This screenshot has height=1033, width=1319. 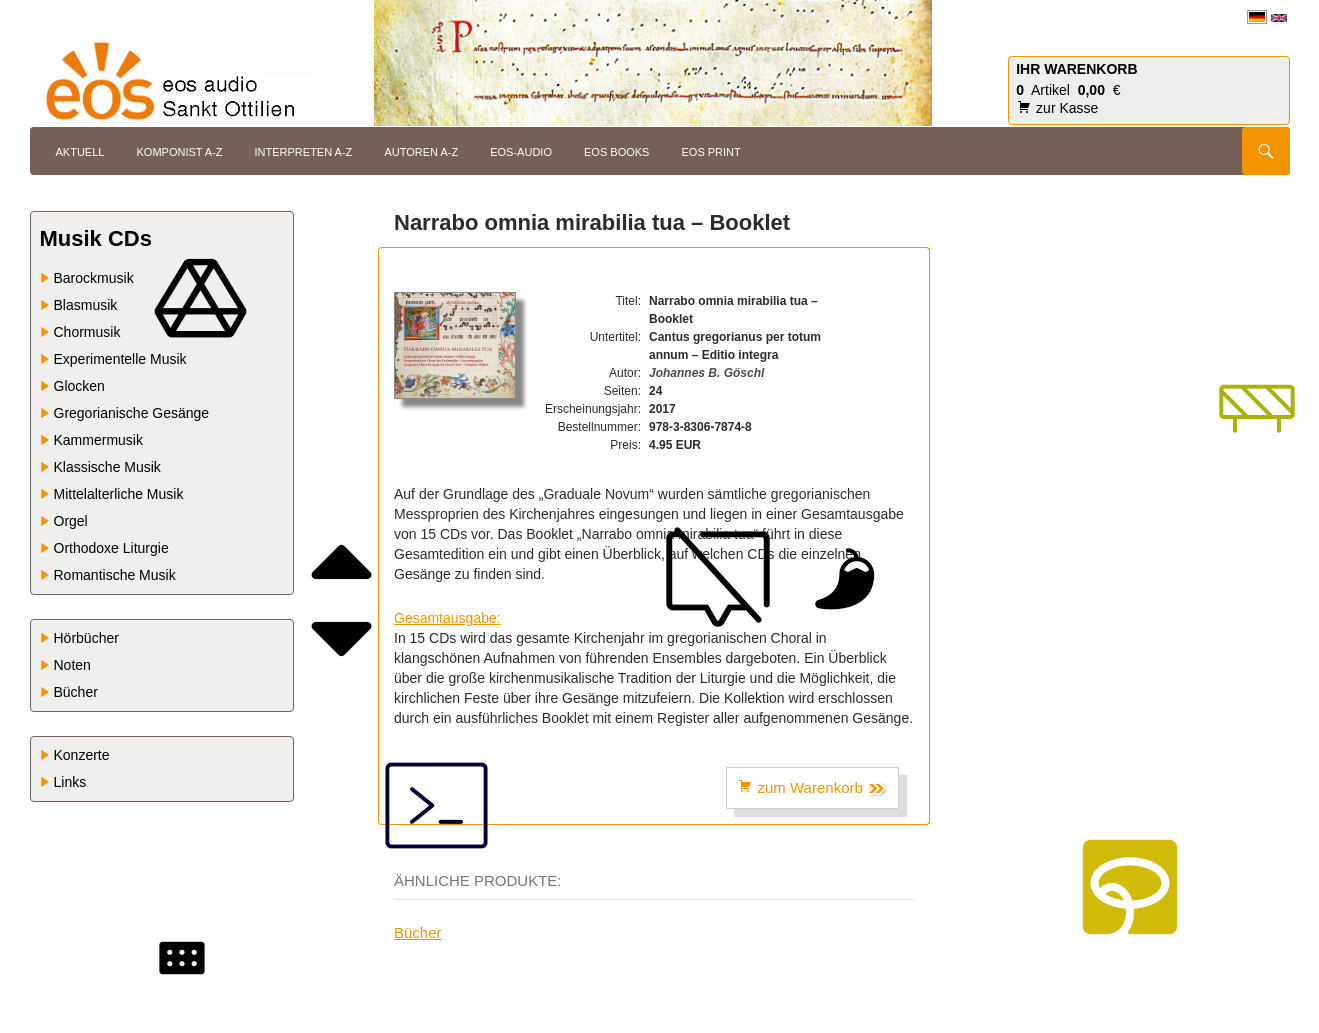 I want to click on indicates spicy or hot food option, so click(x=848, y=581).